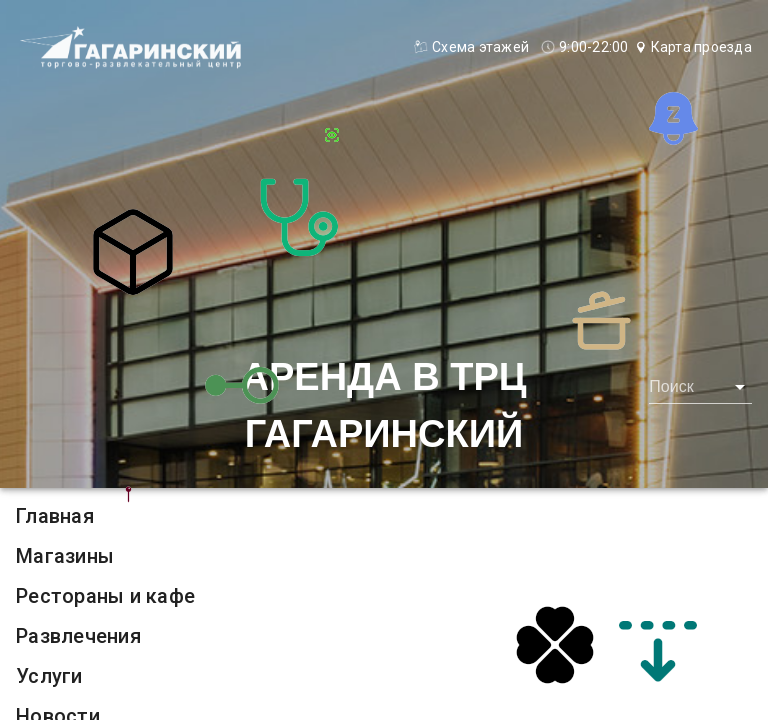 The width and height of the screenshot is (768, 720). I want to click on view interface or class definitions, so click(242, 388).